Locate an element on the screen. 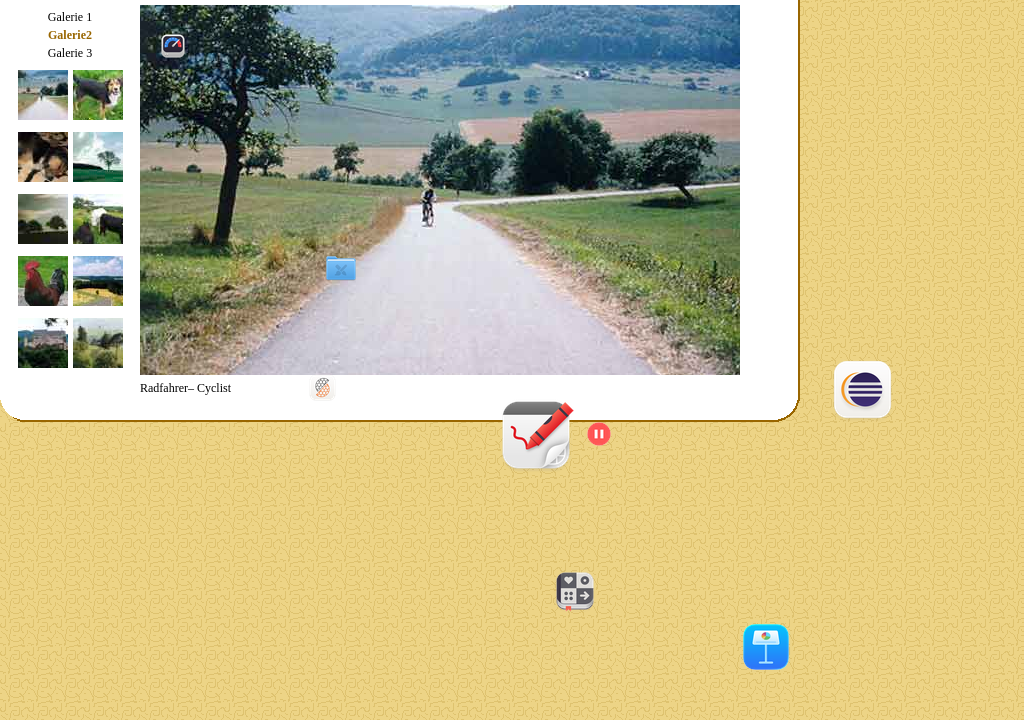 The height and width of the screenshot is (720, 1024). open Prusa GCode Viewer app is located at coordinates (322, 387).